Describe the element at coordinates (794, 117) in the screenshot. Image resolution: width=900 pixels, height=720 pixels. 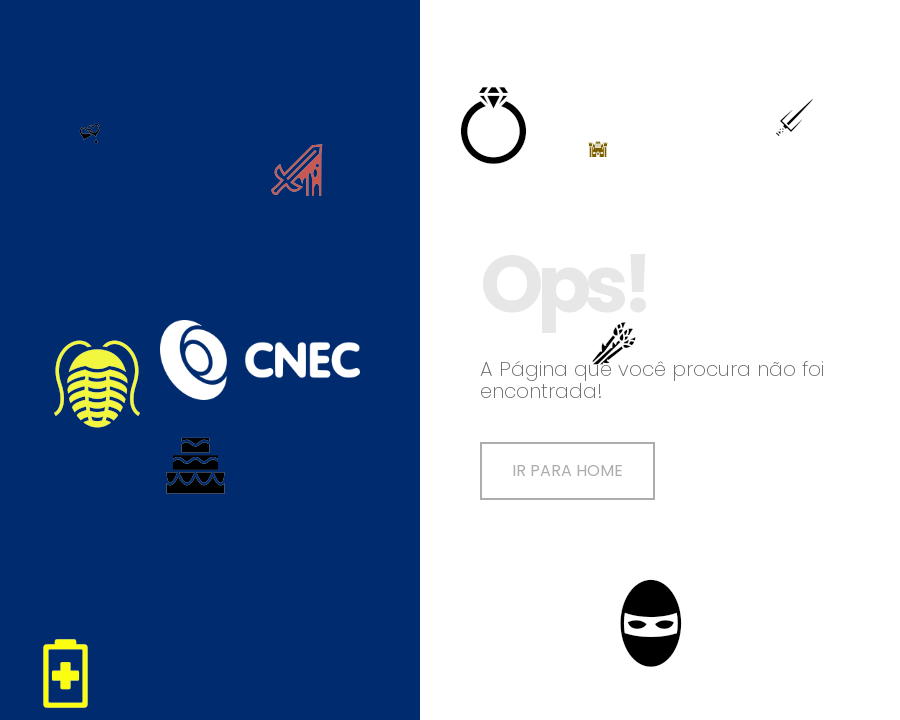
I see `select sai weapon in game inventory` at that location.